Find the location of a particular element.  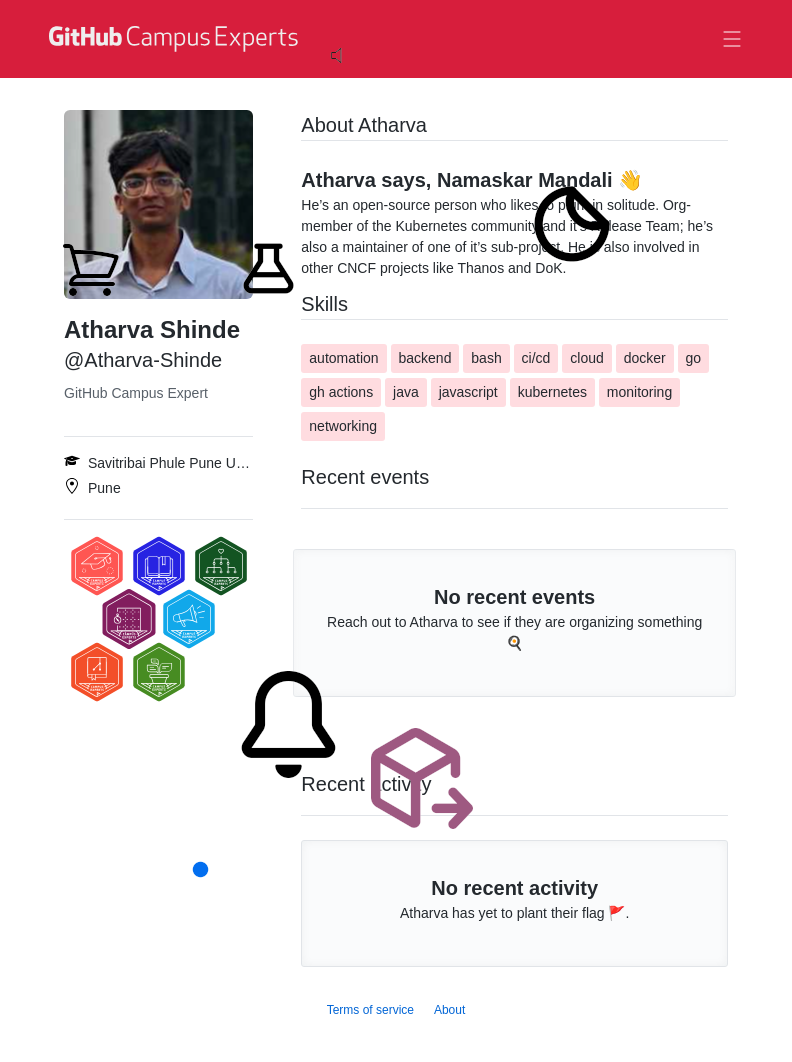

indicates an unread notification or new item is located at coordinates (200, 869).